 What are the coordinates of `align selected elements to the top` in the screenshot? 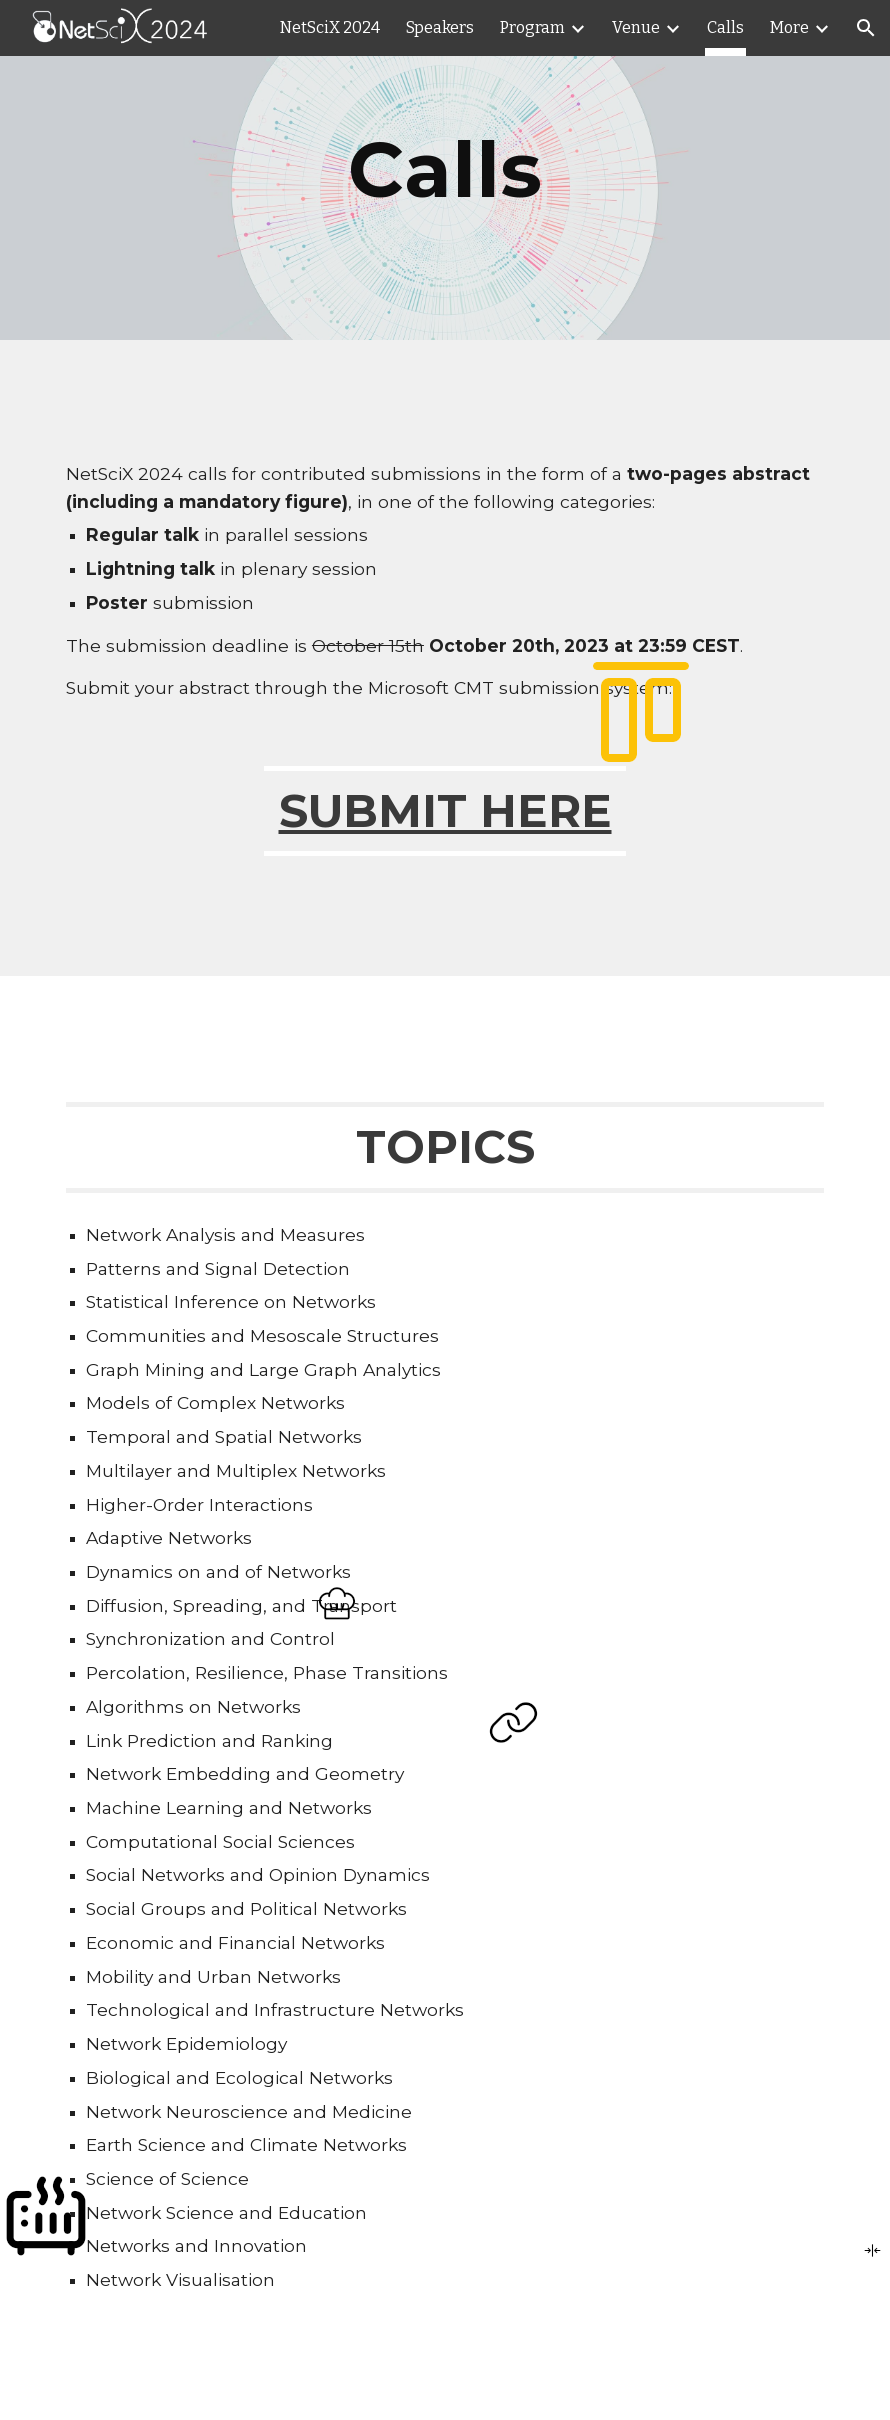 It's located at (641, 710).